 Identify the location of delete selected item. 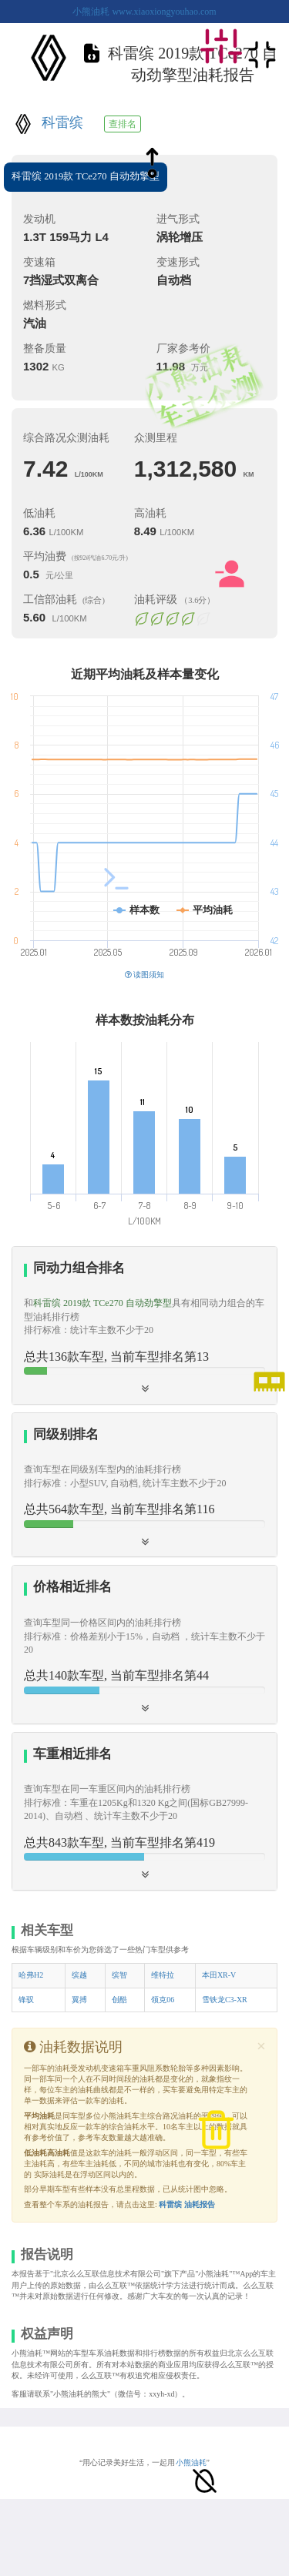
(216, 2129).